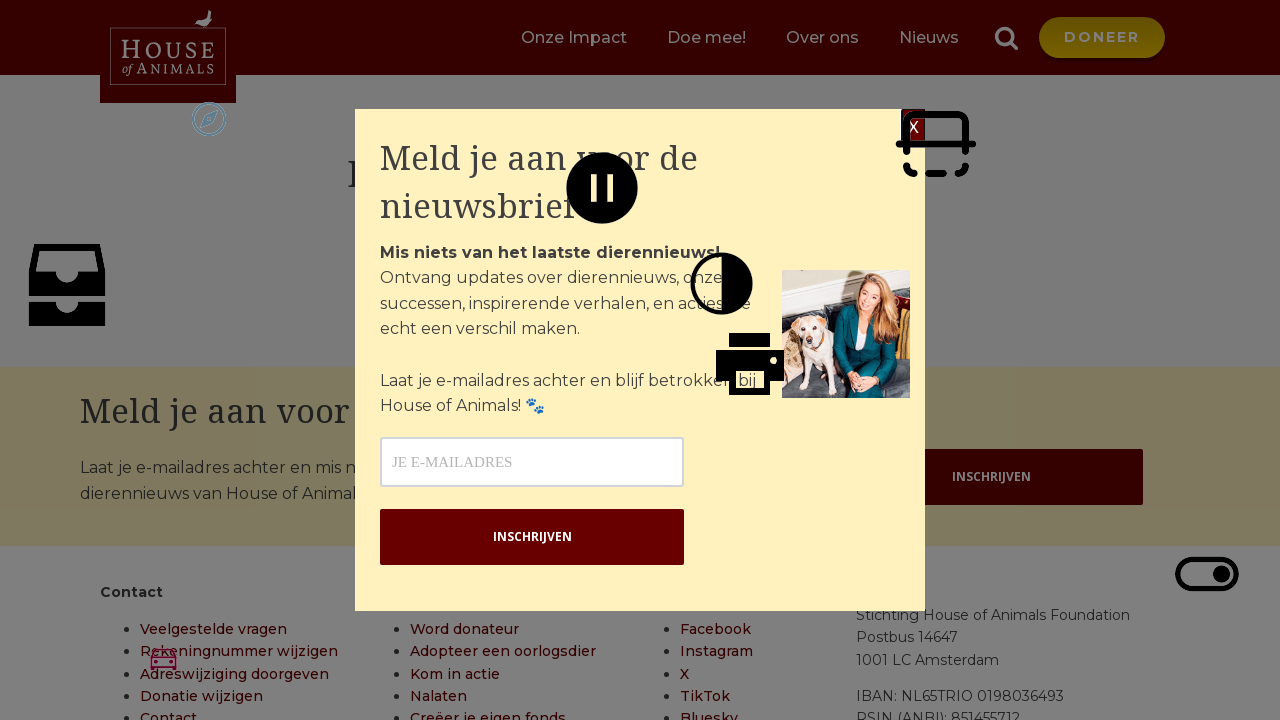  Describe the element at coordinates (602, 188) in the screenshot. I see `pause media playback` at that location.